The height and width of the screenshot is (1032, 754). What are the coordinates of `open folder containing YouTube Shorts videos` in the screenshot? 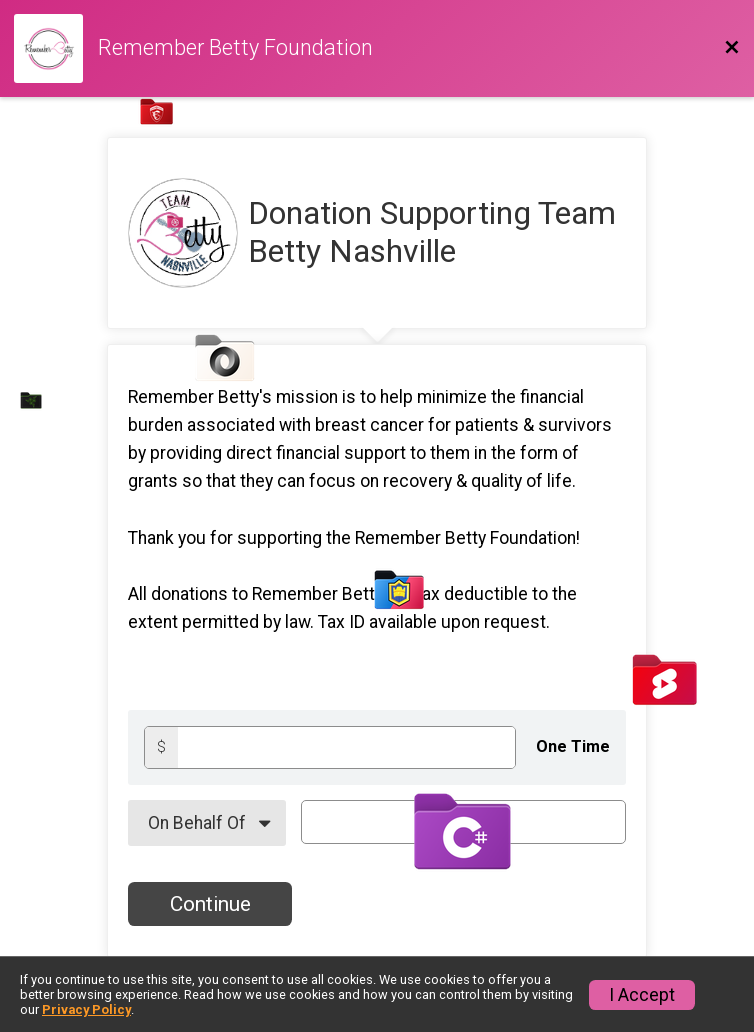 It's located at (664, 681).